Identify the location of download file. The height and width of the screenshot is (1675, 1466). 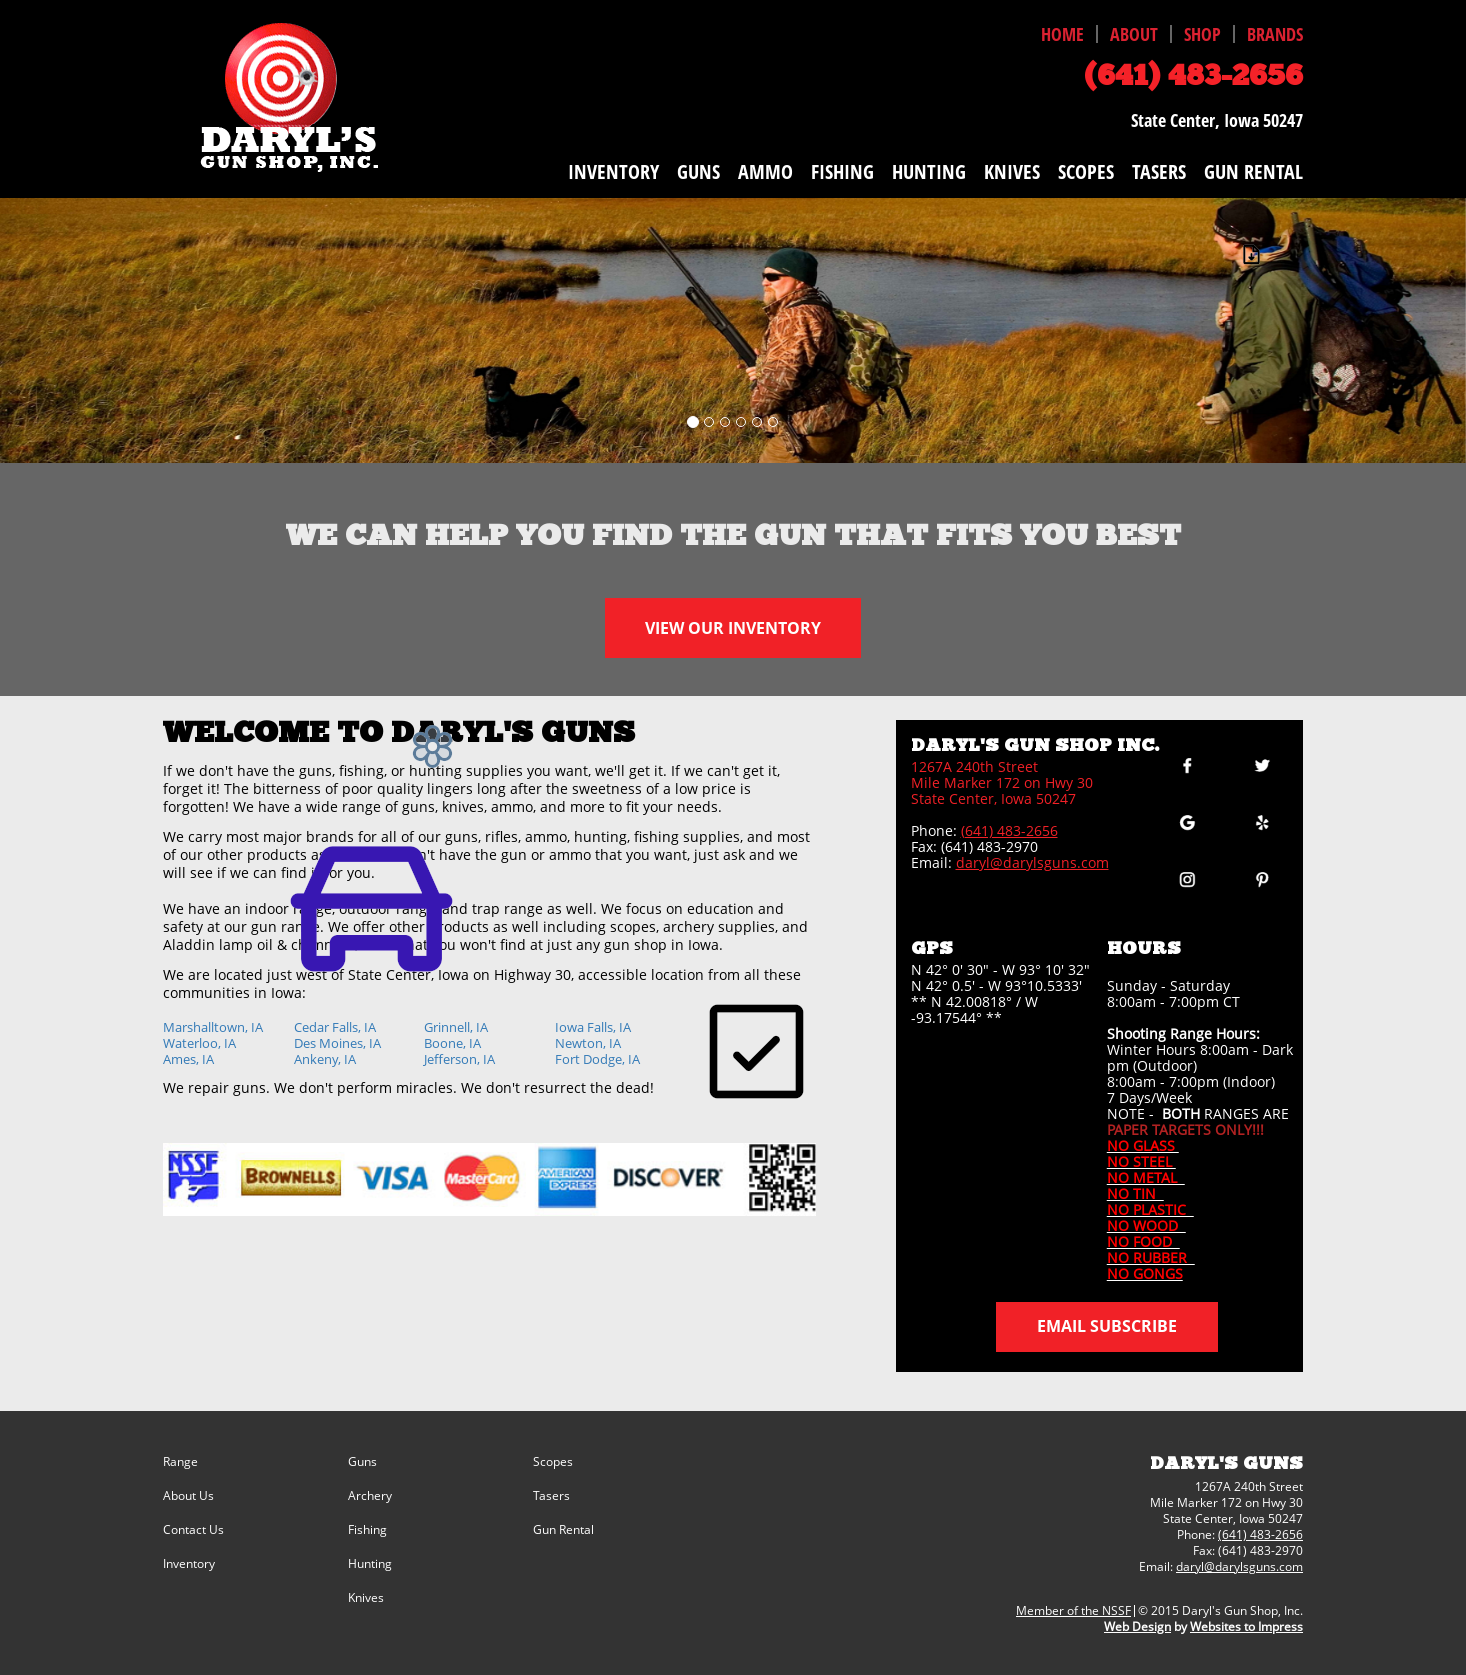
(1251, 254).